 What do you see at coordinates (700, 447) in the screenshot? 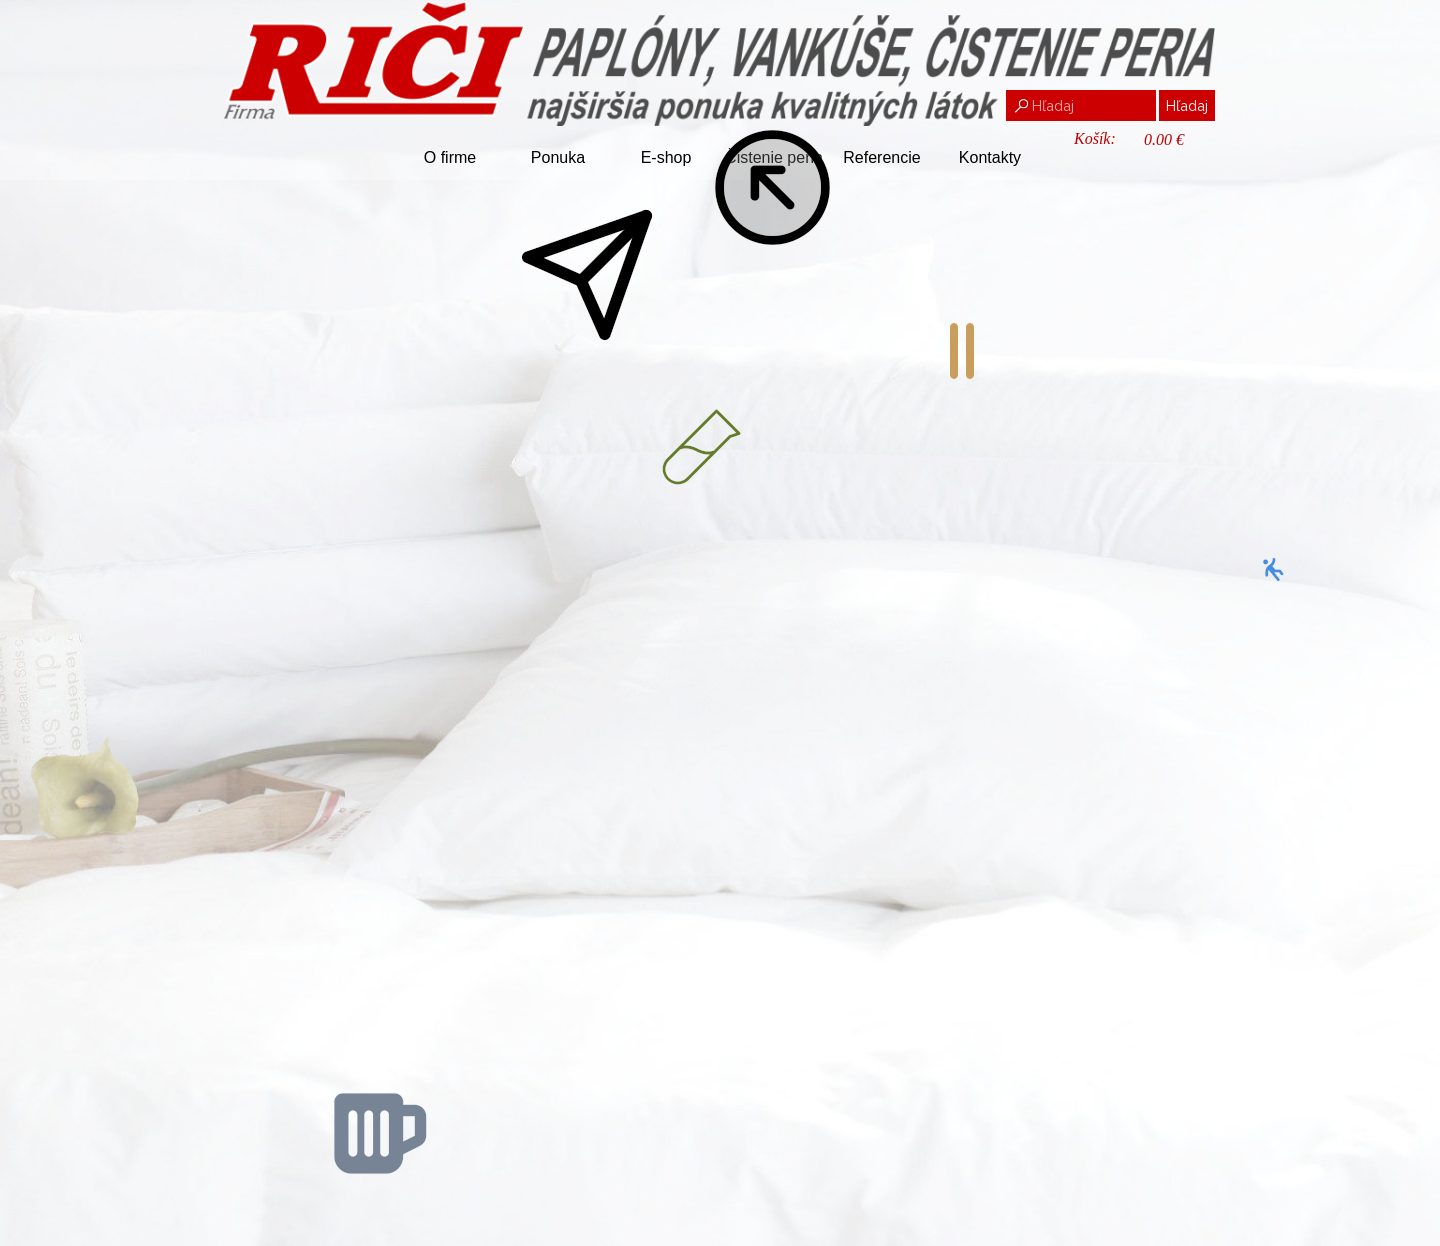
I see `access experimental or beta features` at bounding box center [700, 447].